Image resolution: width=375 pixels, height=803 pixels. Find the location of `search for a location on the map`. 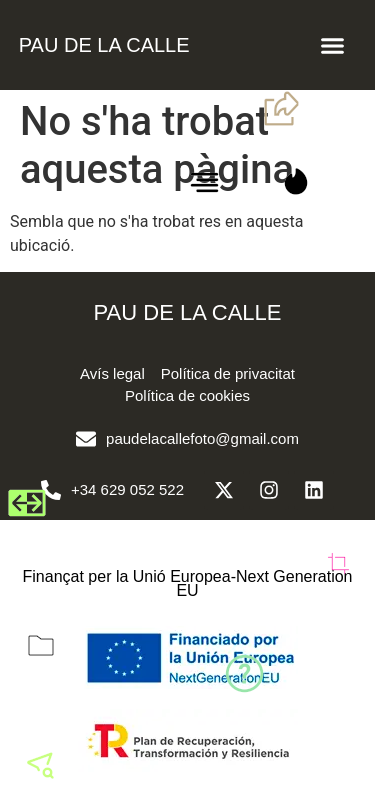

search for a location on the map is located at coordinates (40, 765).